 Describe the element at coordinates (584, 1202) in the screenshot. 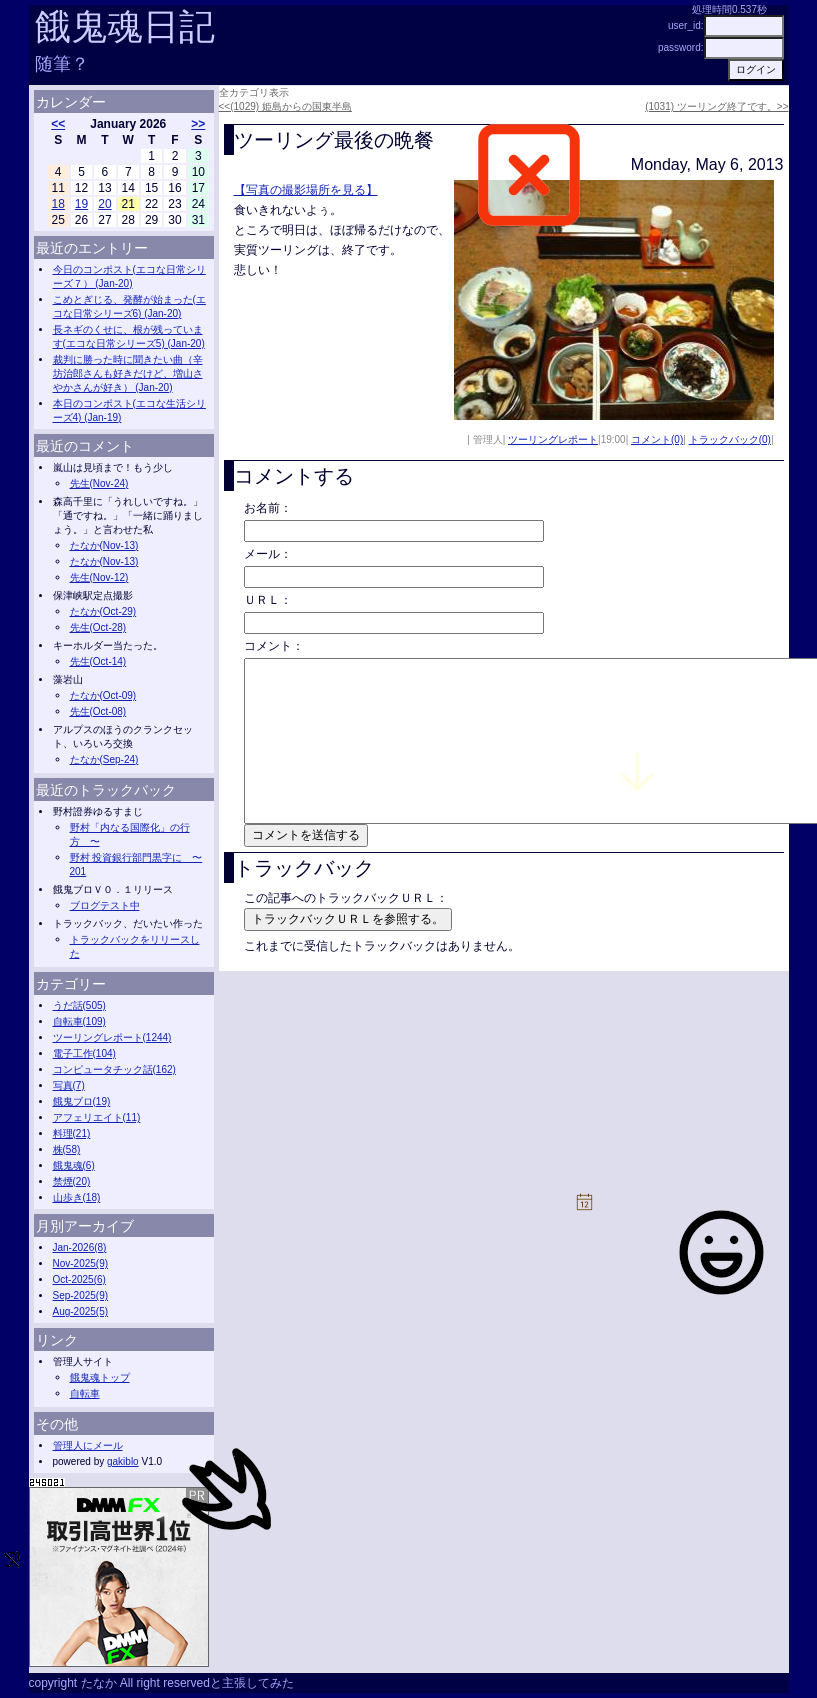

I see `view calendar or scheduled events` at that location.